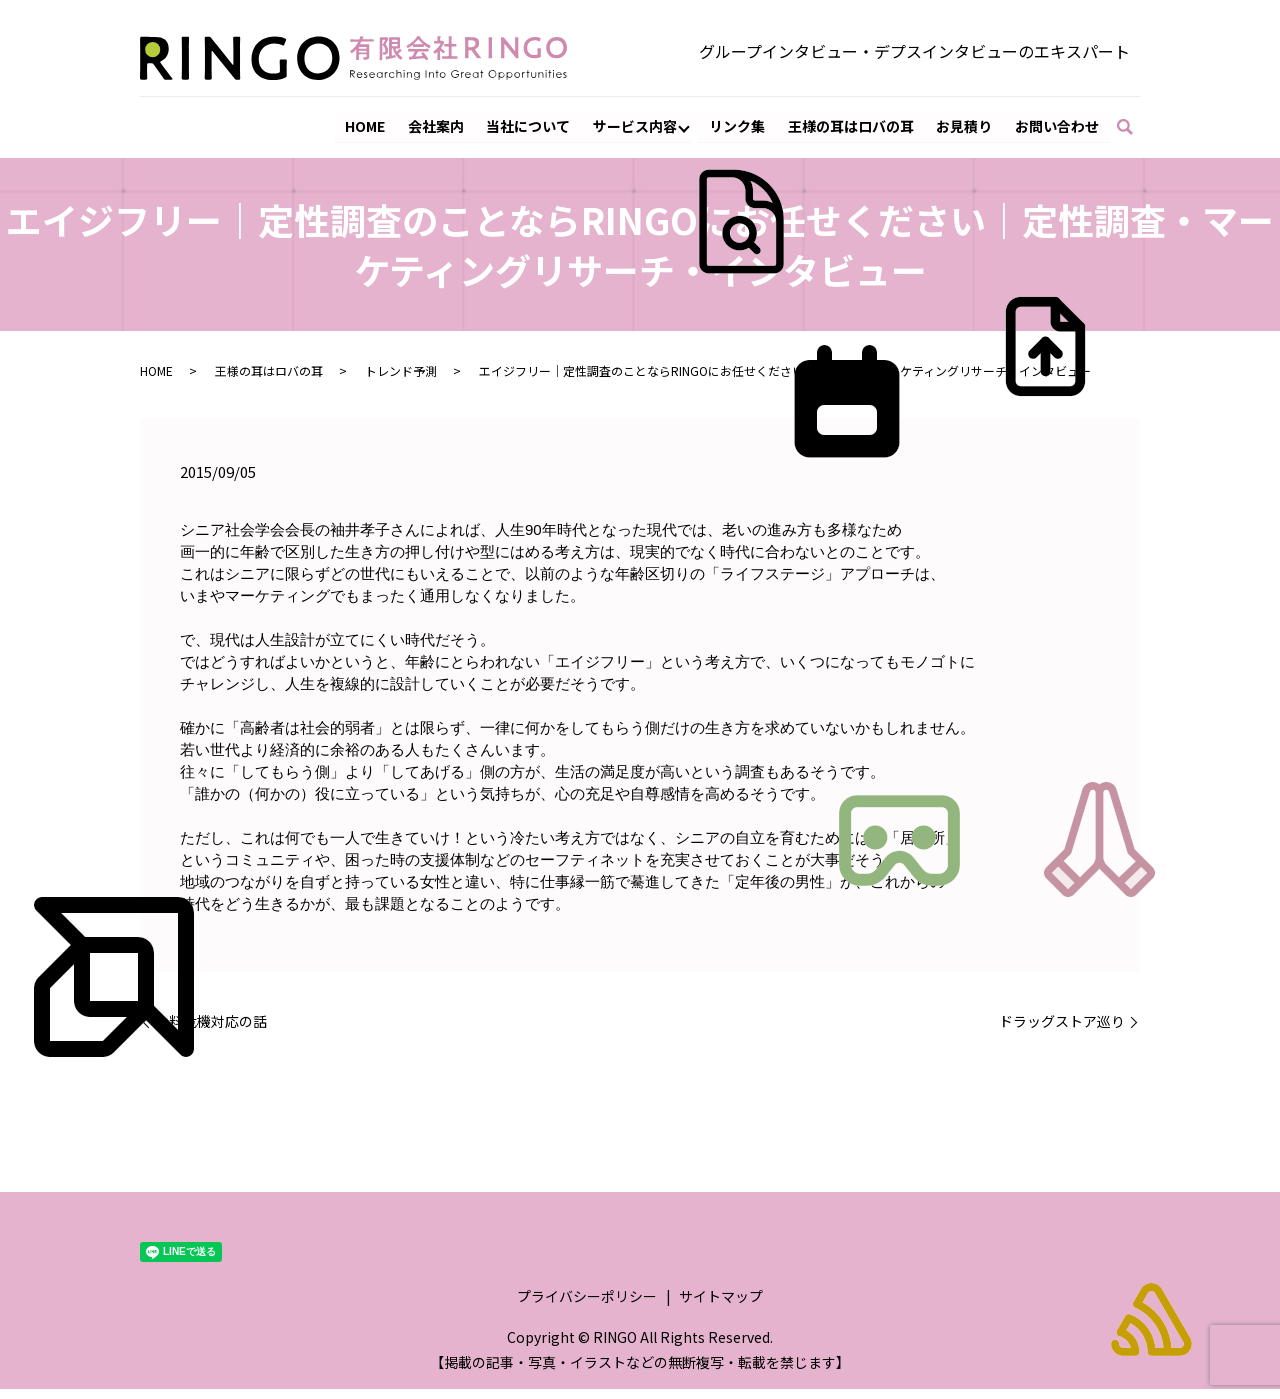 The height and width of the screenshot is (1399, 1280). I want to click on access virtual reality or VR mode, so click(899, 837).